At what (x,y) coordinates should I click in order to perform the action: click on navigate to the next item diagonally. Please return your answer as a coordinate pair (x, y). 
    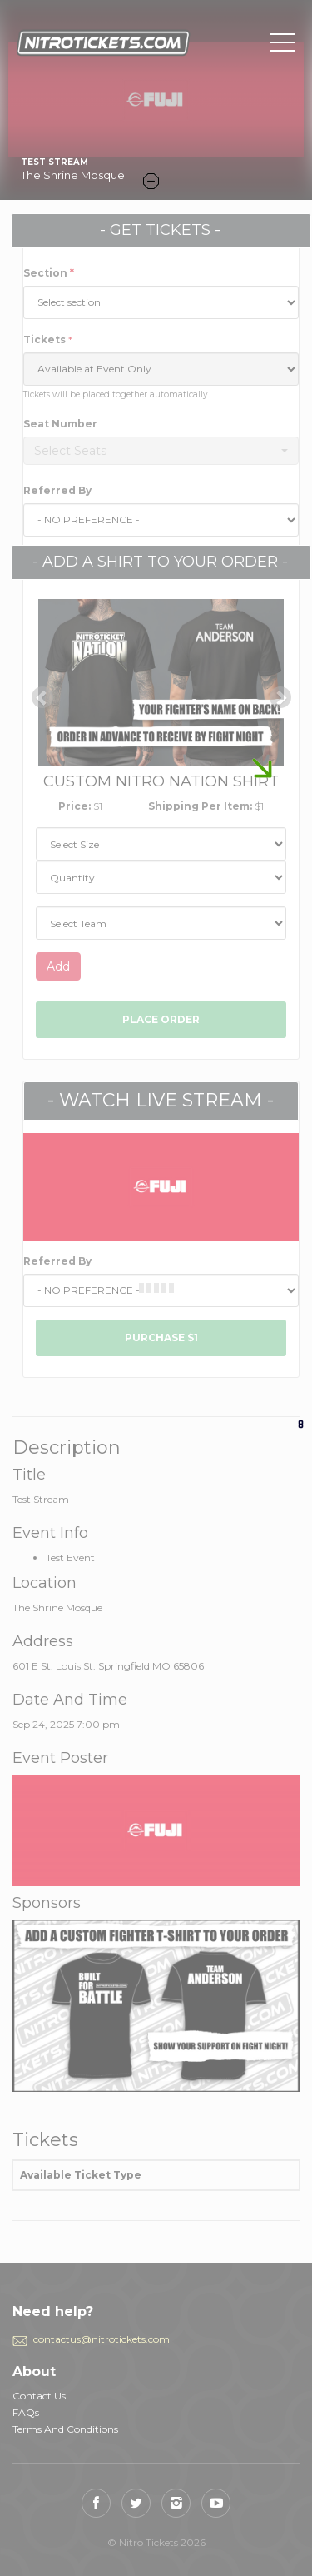
    Looking at the image, I should click on (262, 768).